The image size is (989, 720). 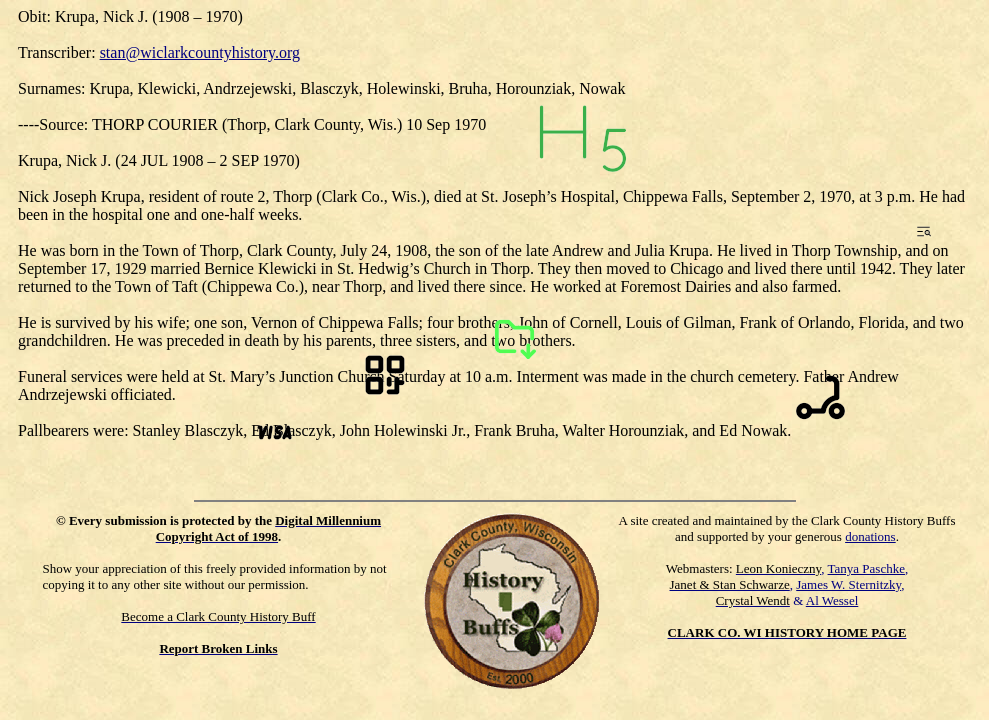 What do you see at coordinates (385, 375) in the screenshot?
I see `scan a qr code` at bounding box center [385, 375].